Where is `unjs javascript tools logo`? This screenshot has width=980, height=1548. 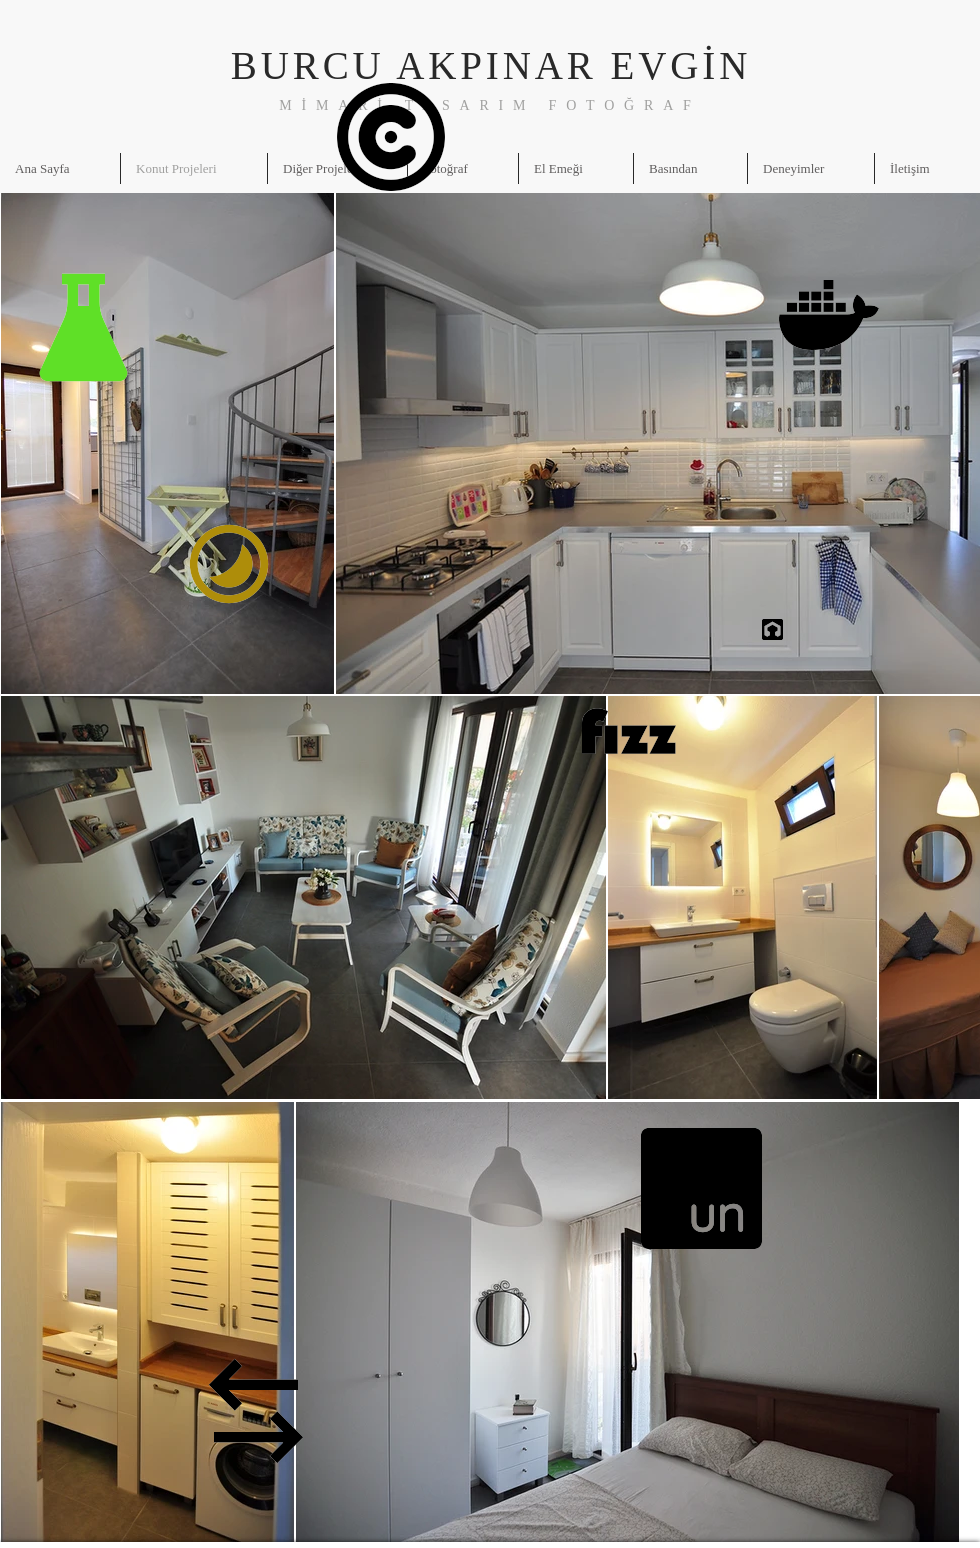 unjs javascript tools logo is located at coordinates (701, 1188).